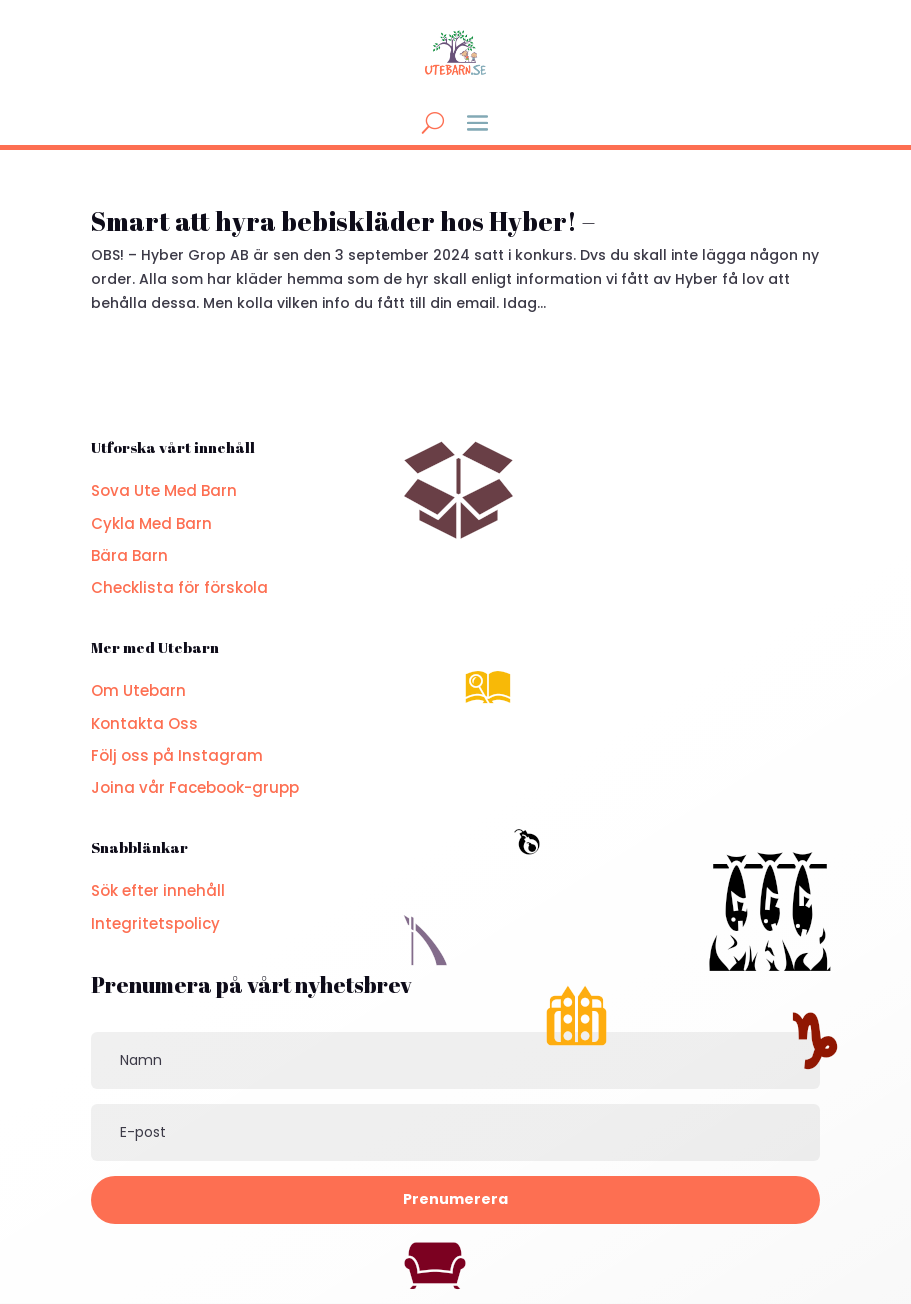 The image size is (911, 1304). I want to click on decorative abstract building or castle icon, so click(576, 1015).